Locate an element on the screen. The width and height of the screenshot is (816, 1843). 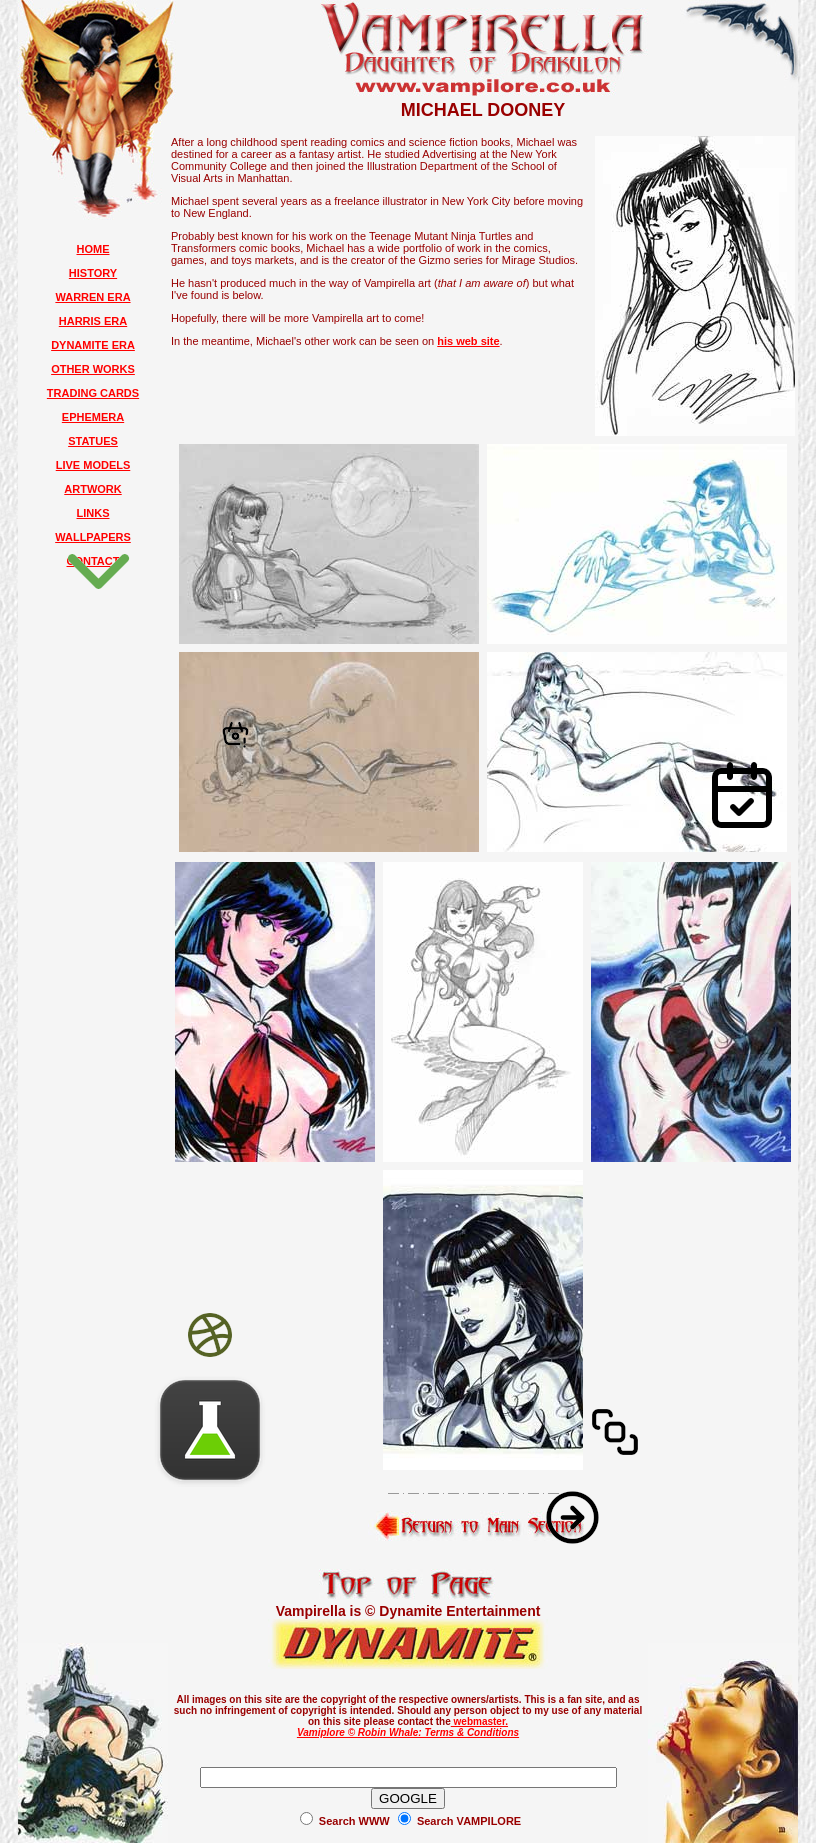
bring selected layer to front is located at coordinates (615, 1432).